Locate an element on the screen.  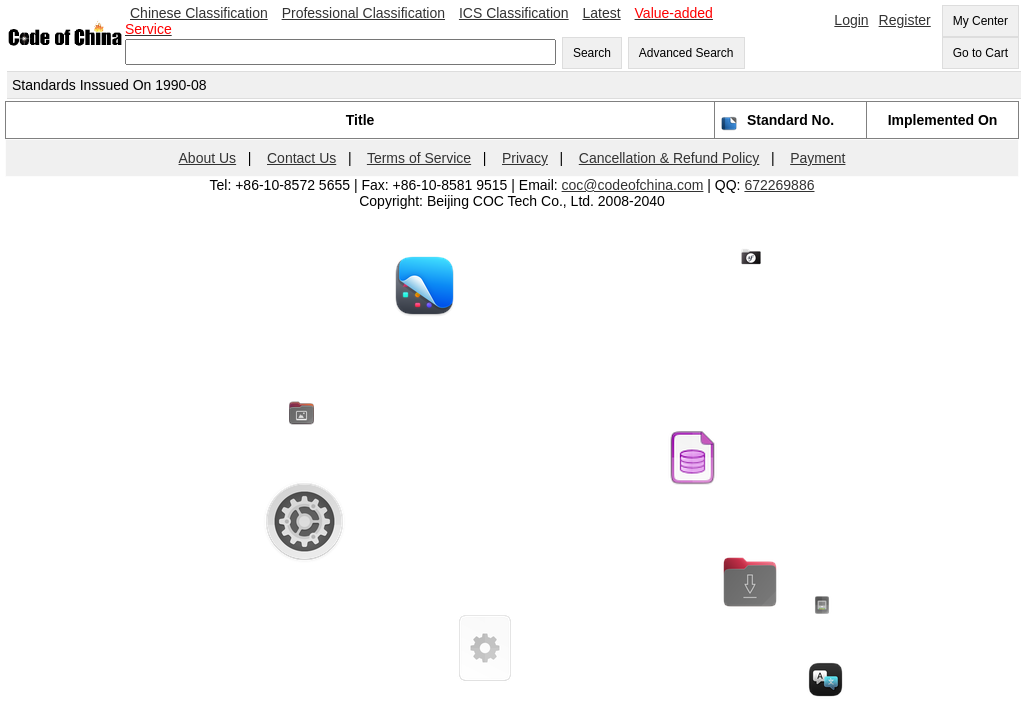
open a database file is located at coordinates (692, 457).